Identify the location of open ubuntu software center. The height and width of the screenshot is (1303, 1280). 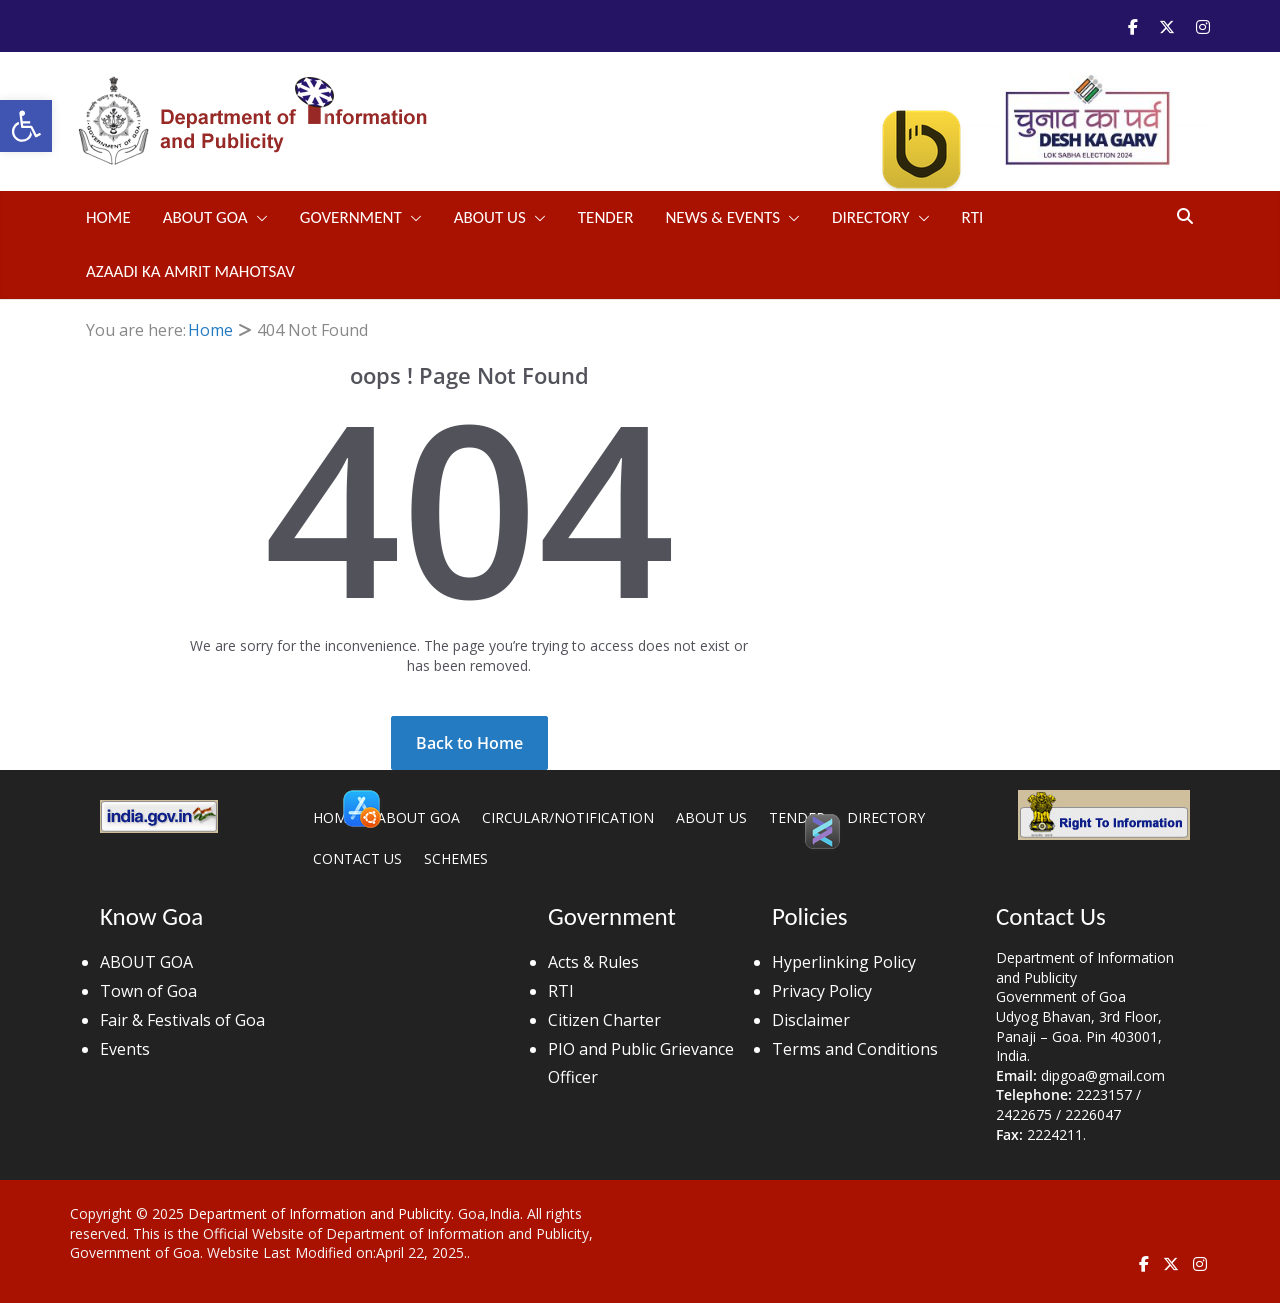
(361, 808).